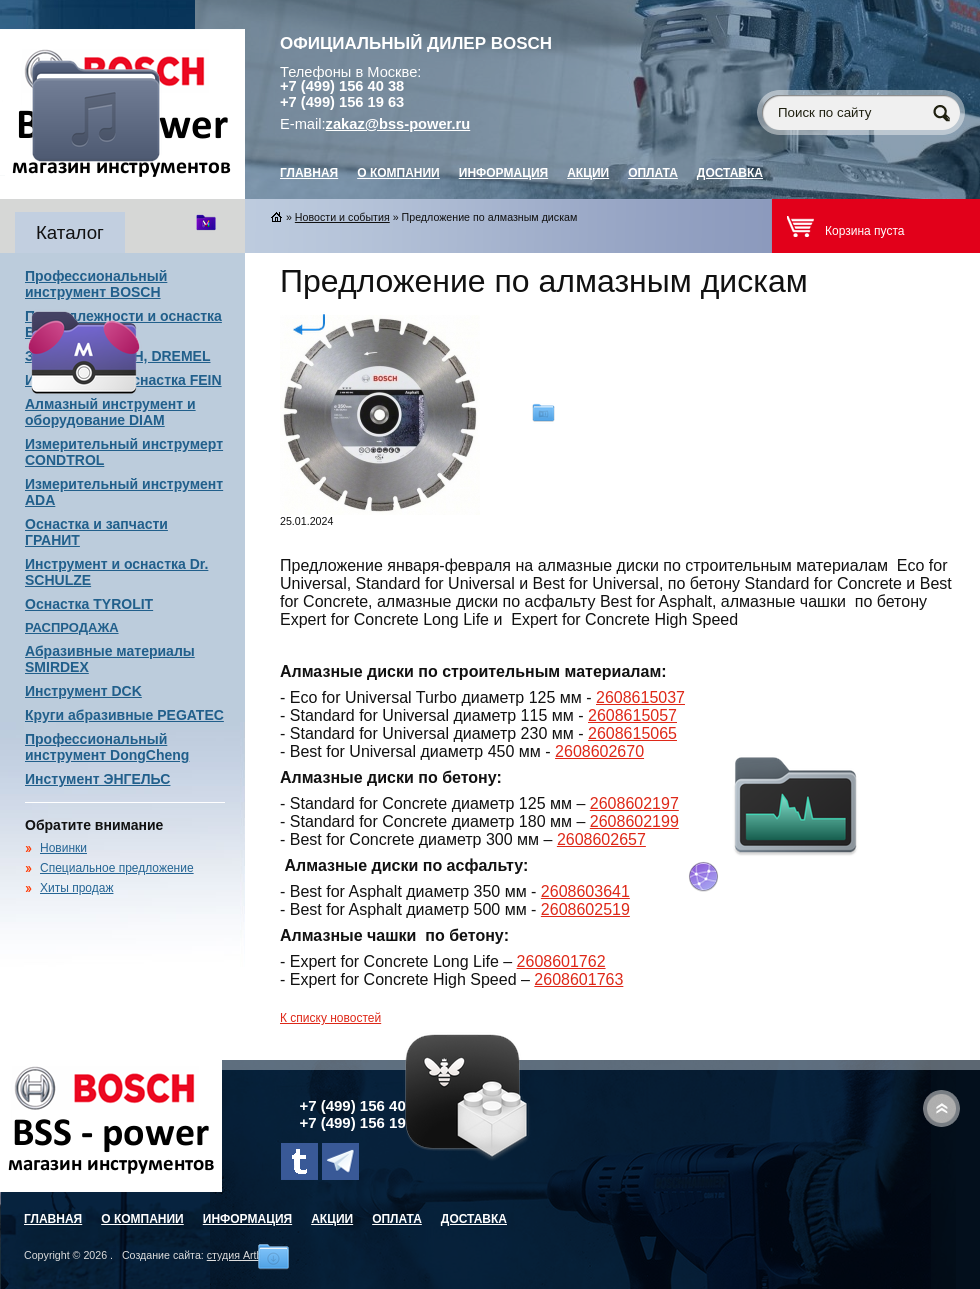 The height and width of the screenshot is (1289, 980). I want to click on open kandji extension manager, so click(462, 1091).